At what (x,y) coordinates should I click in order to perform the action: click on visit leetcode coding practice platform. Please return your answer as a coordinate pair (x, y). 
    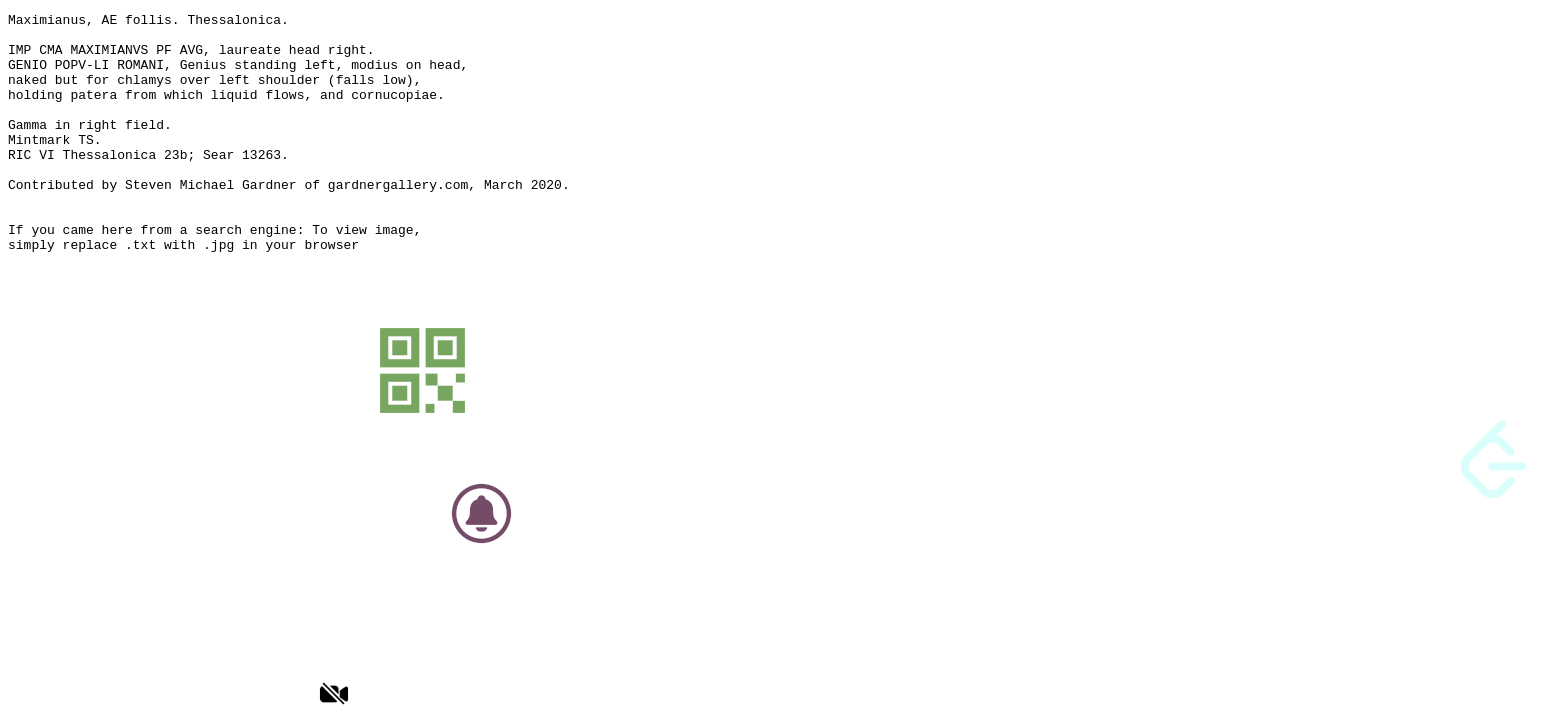
    Looking at the image, I should click on (1492, 462).